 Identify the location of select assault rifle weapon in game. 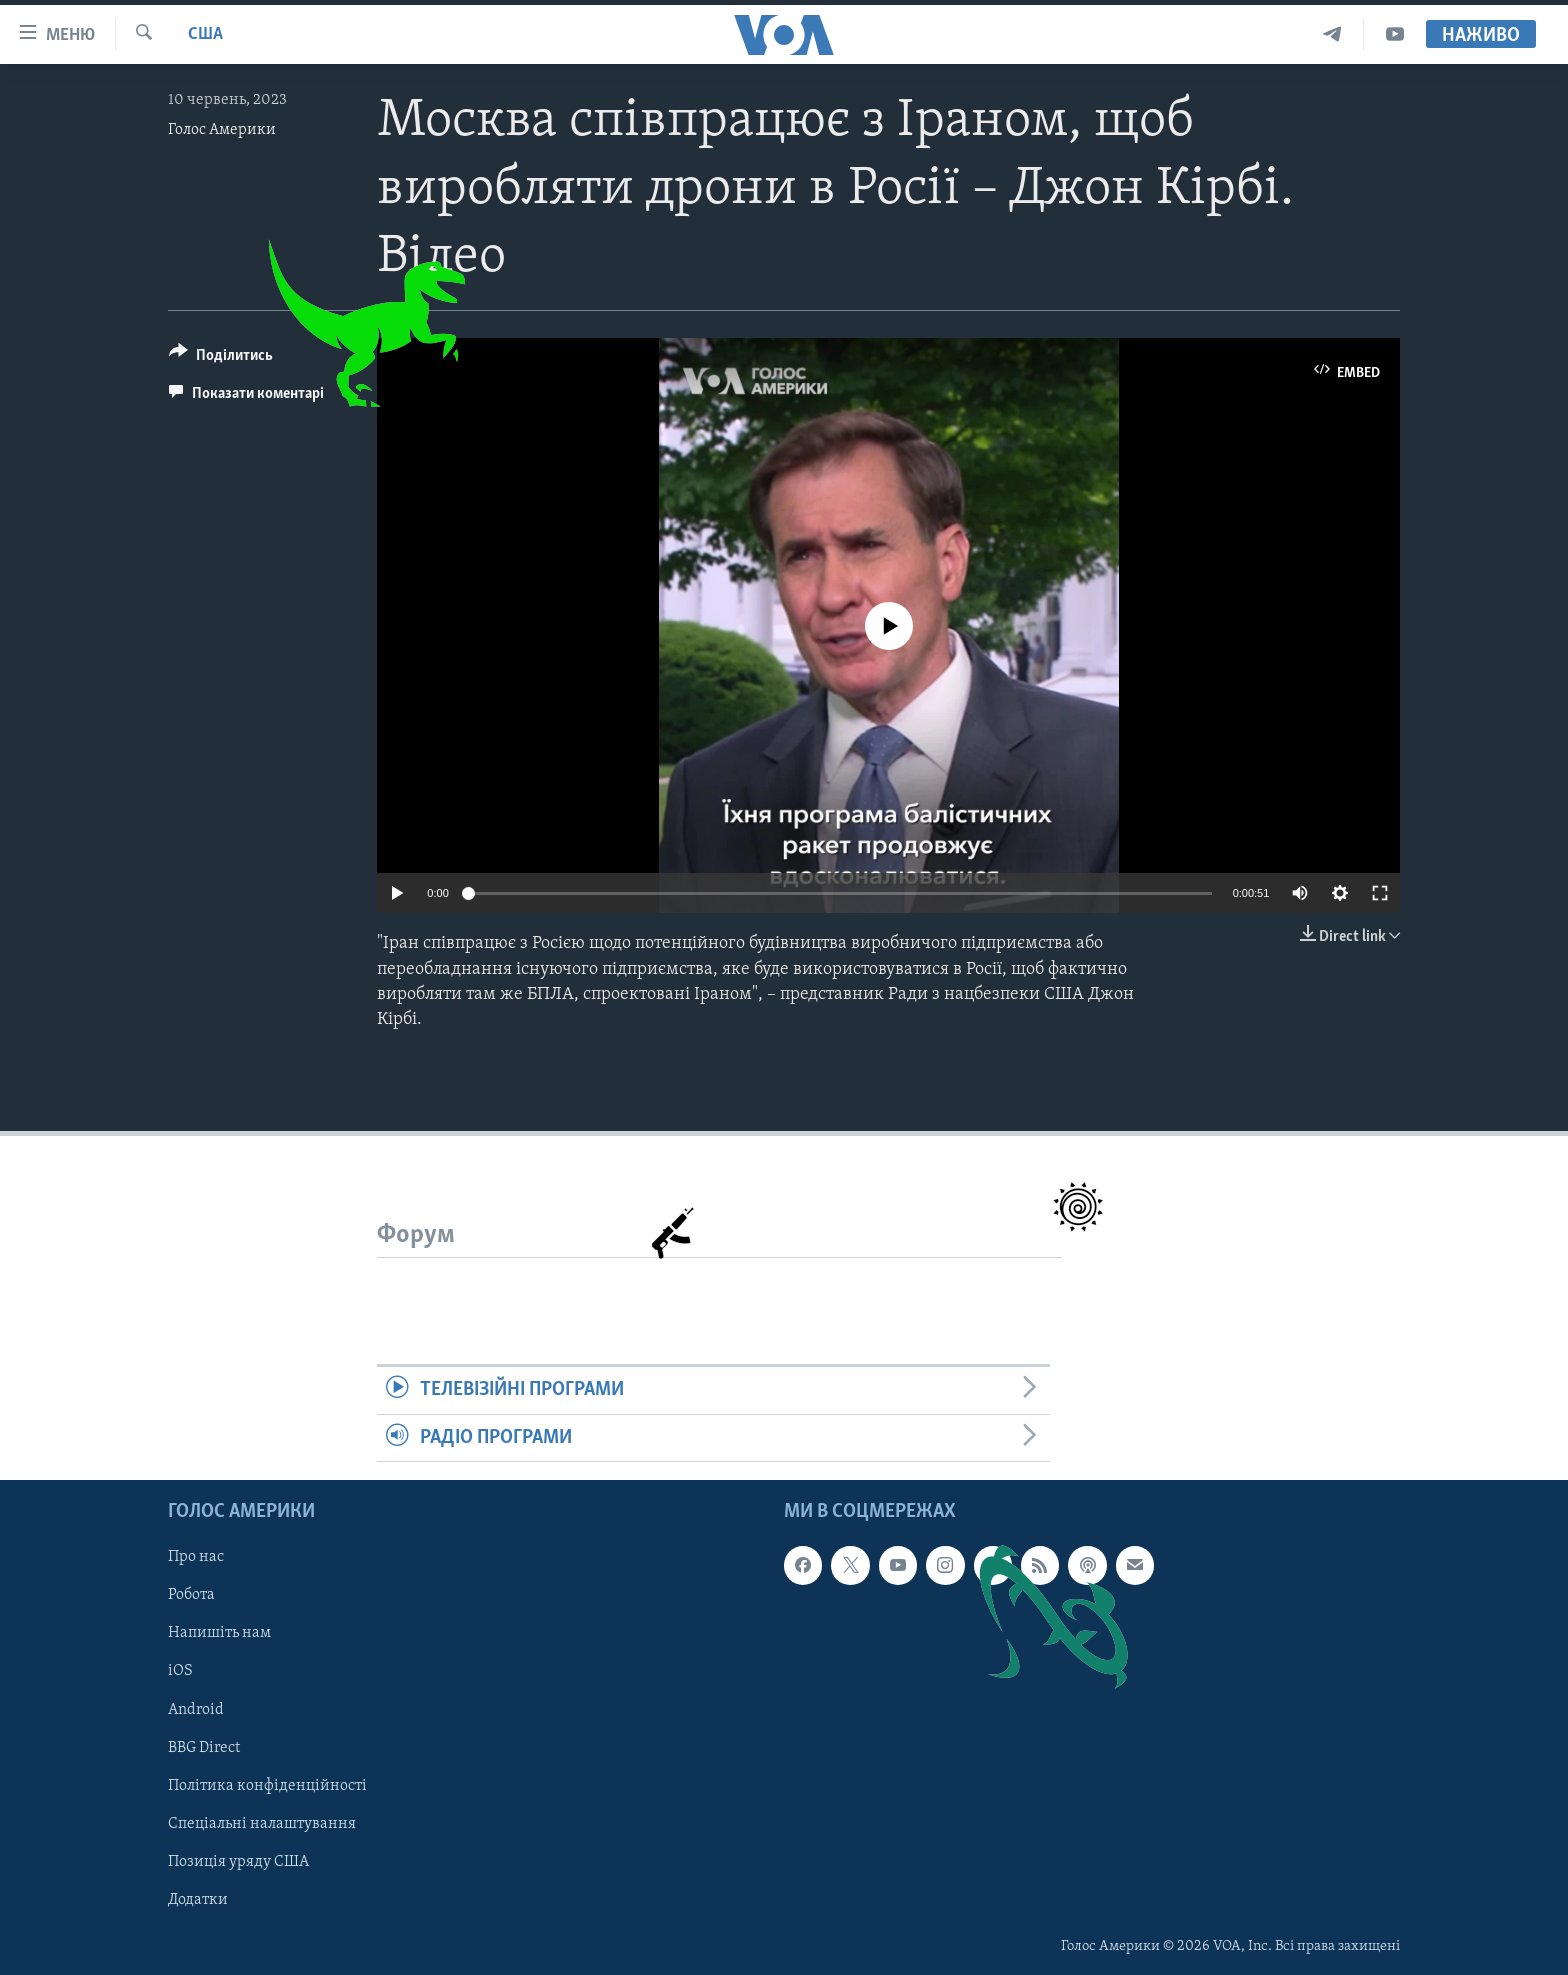
(673, 1233).